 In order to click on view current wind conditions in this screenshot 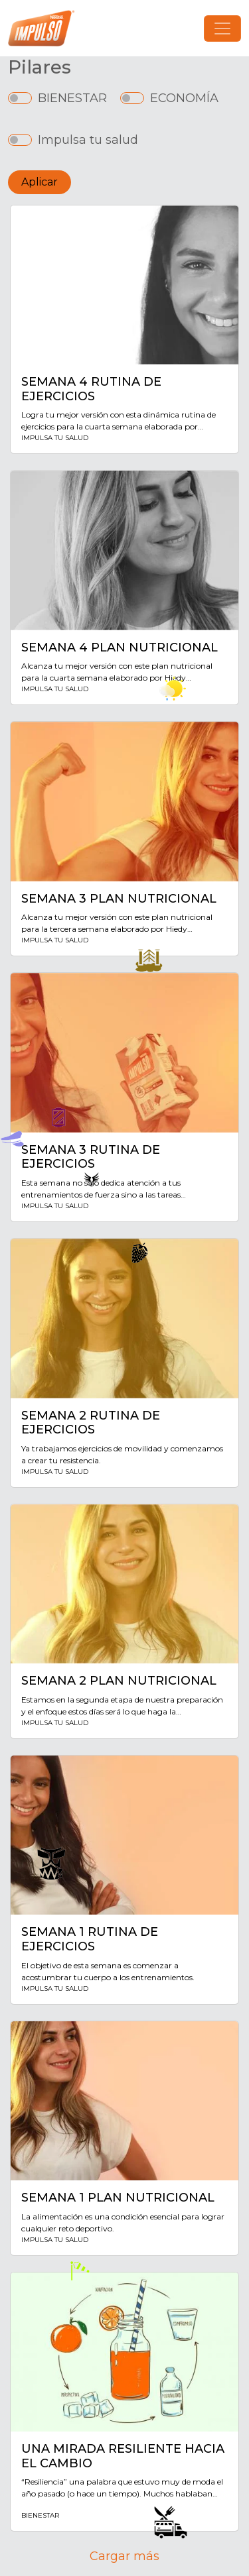, I will do `click(80, 2270)`.